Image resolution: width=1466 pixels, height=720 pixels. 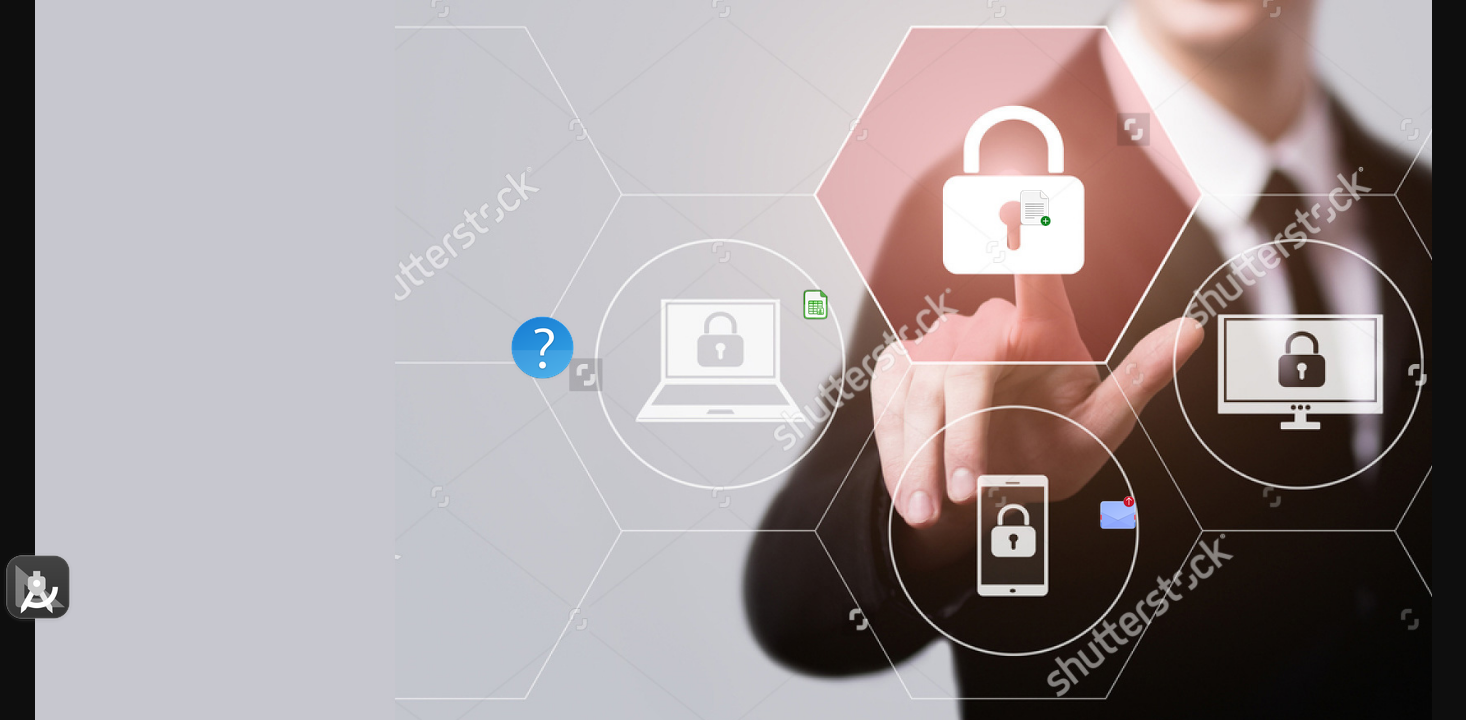 I want to click on send an email or message, so click(x=1118, y=515).